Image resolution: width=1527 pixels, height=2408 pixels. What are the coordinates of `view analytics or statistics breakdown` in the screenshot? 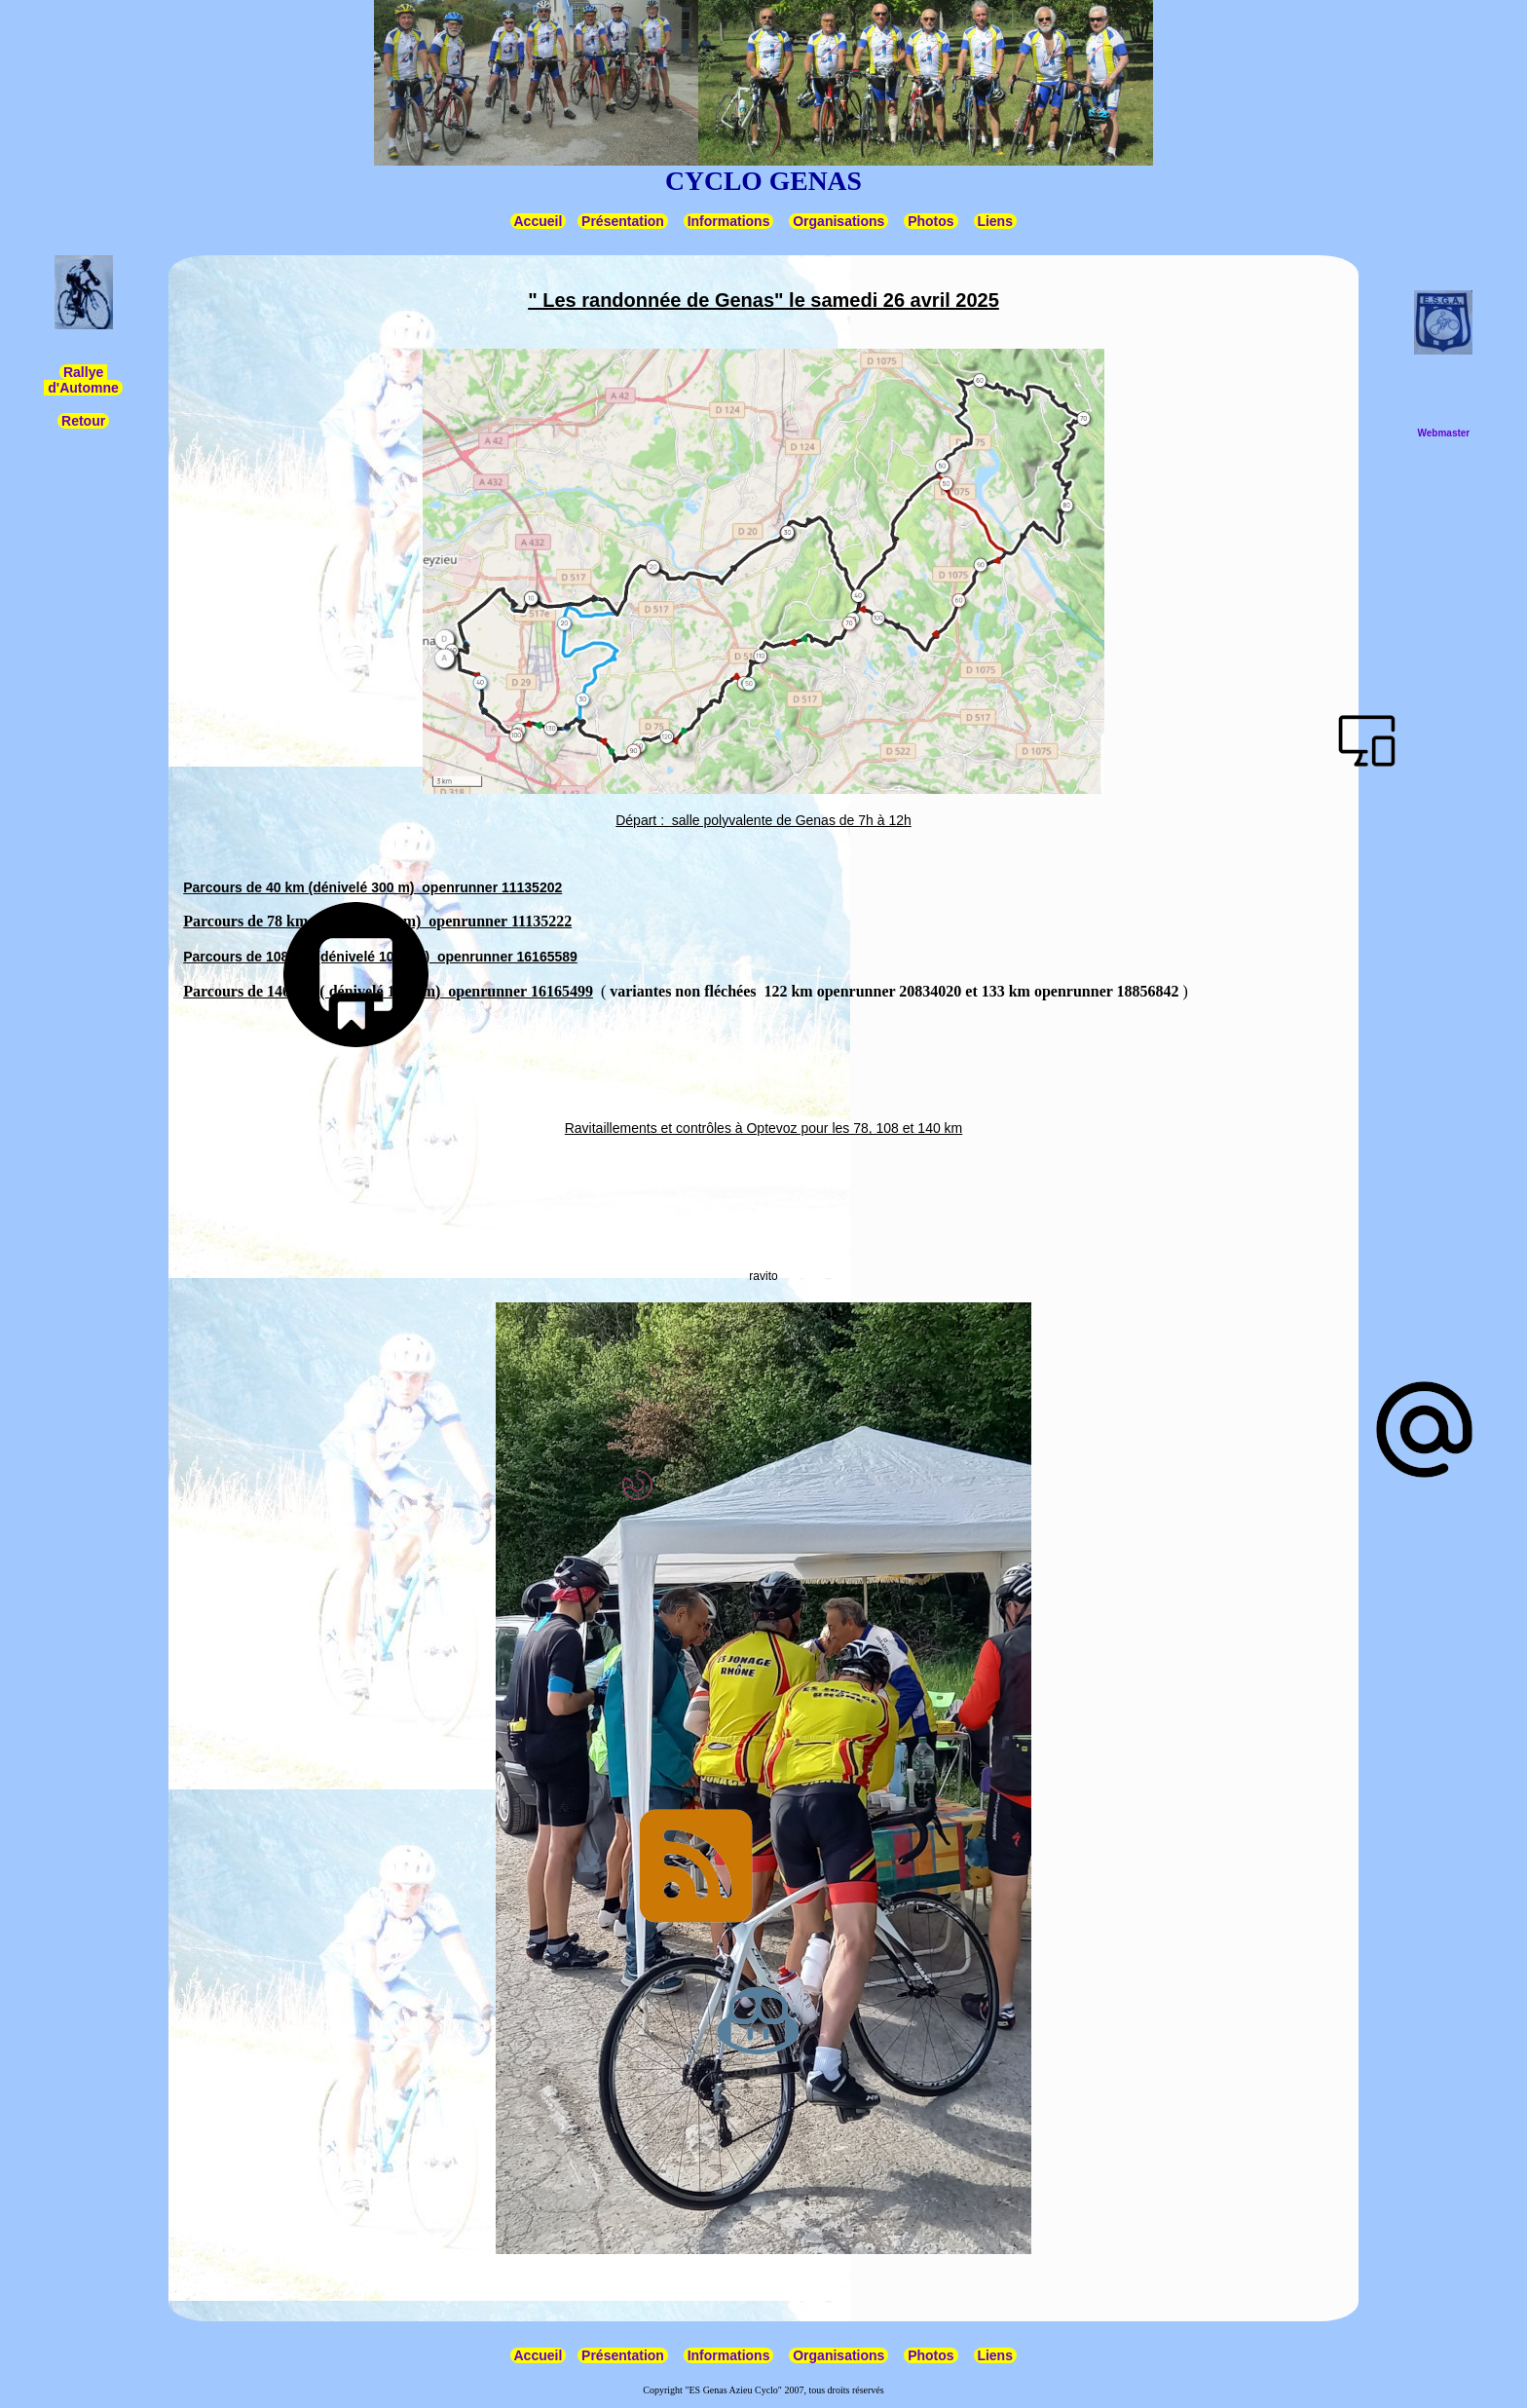 It's located at (637, 1485).